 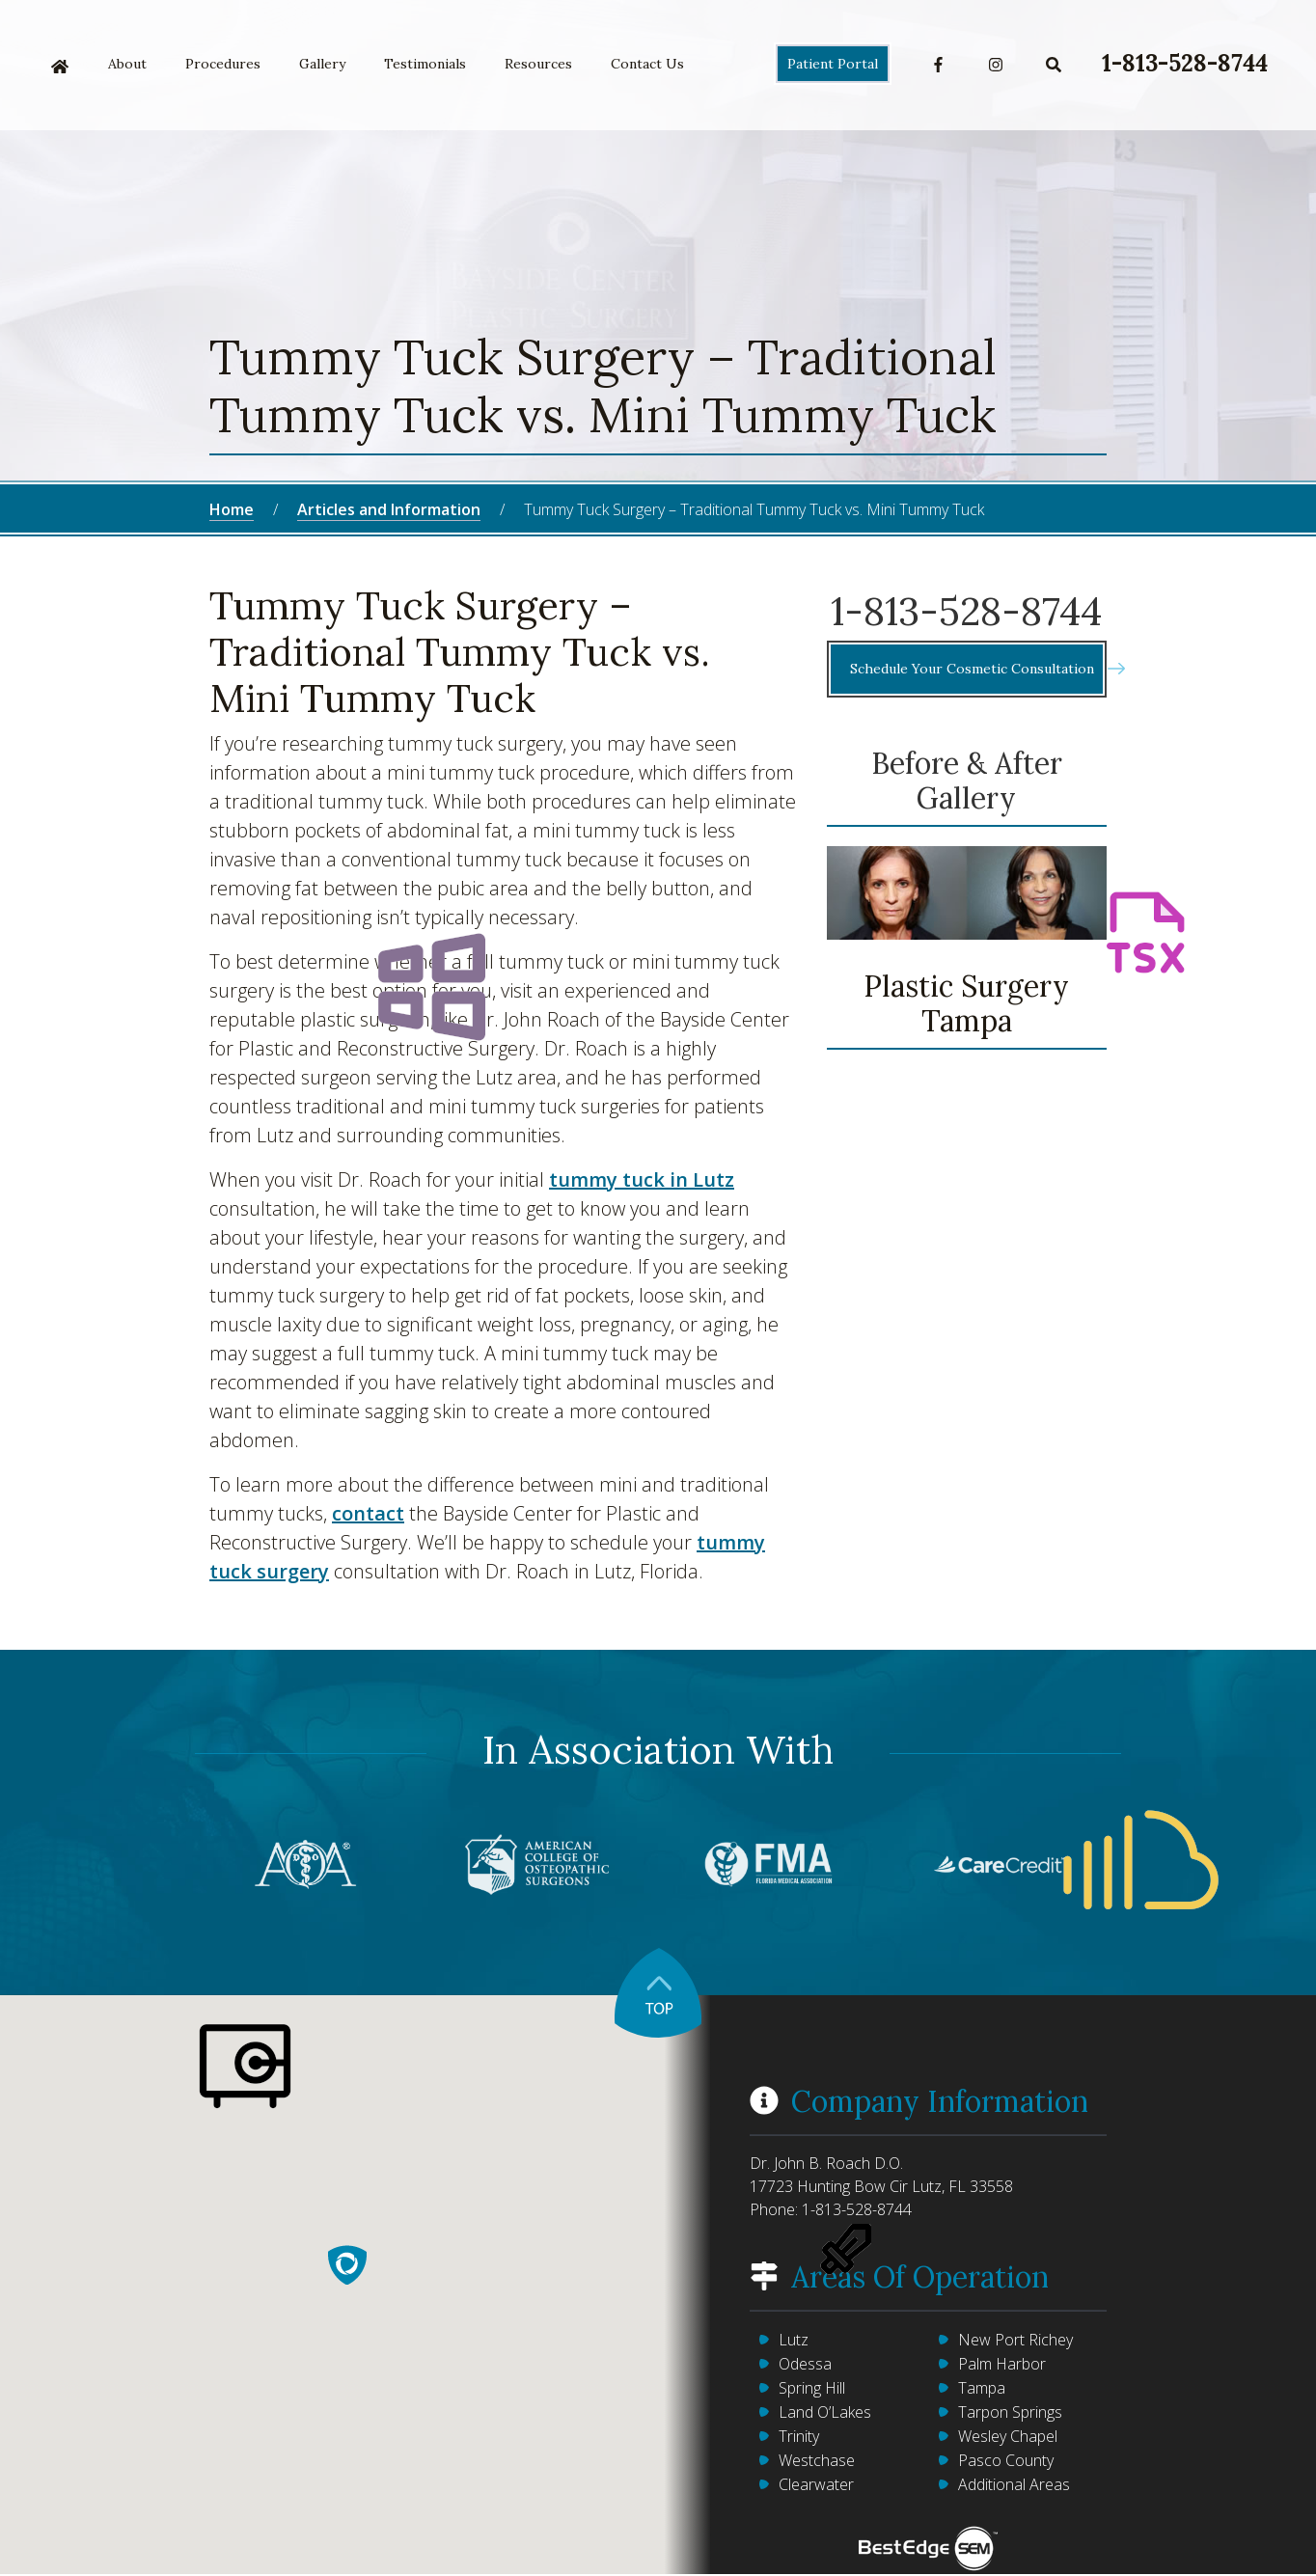 What do you see at coordinates (436, 987) in the screenshot?
I see `open the windows start menu` at bounding box center [436, 987].